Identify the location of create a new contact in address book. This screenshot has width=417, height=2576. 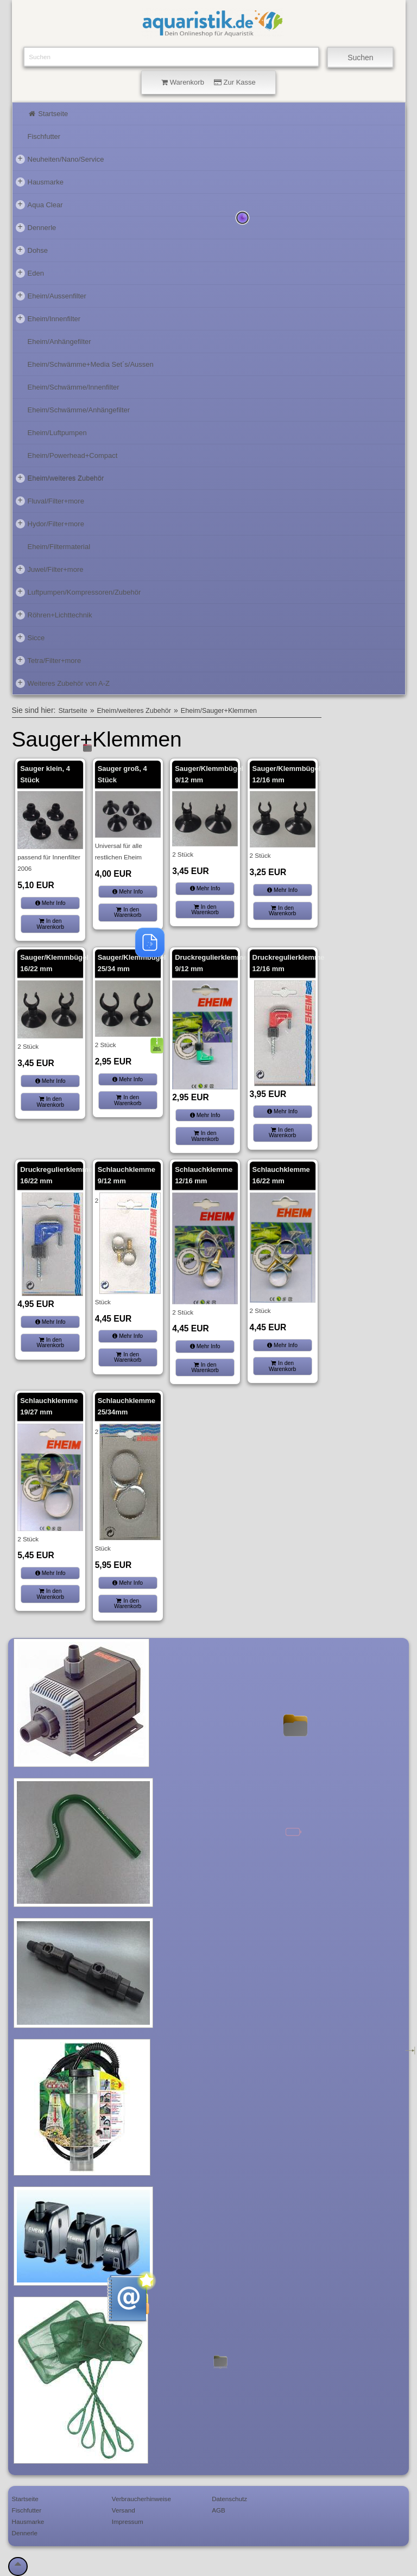
(127, 2300).